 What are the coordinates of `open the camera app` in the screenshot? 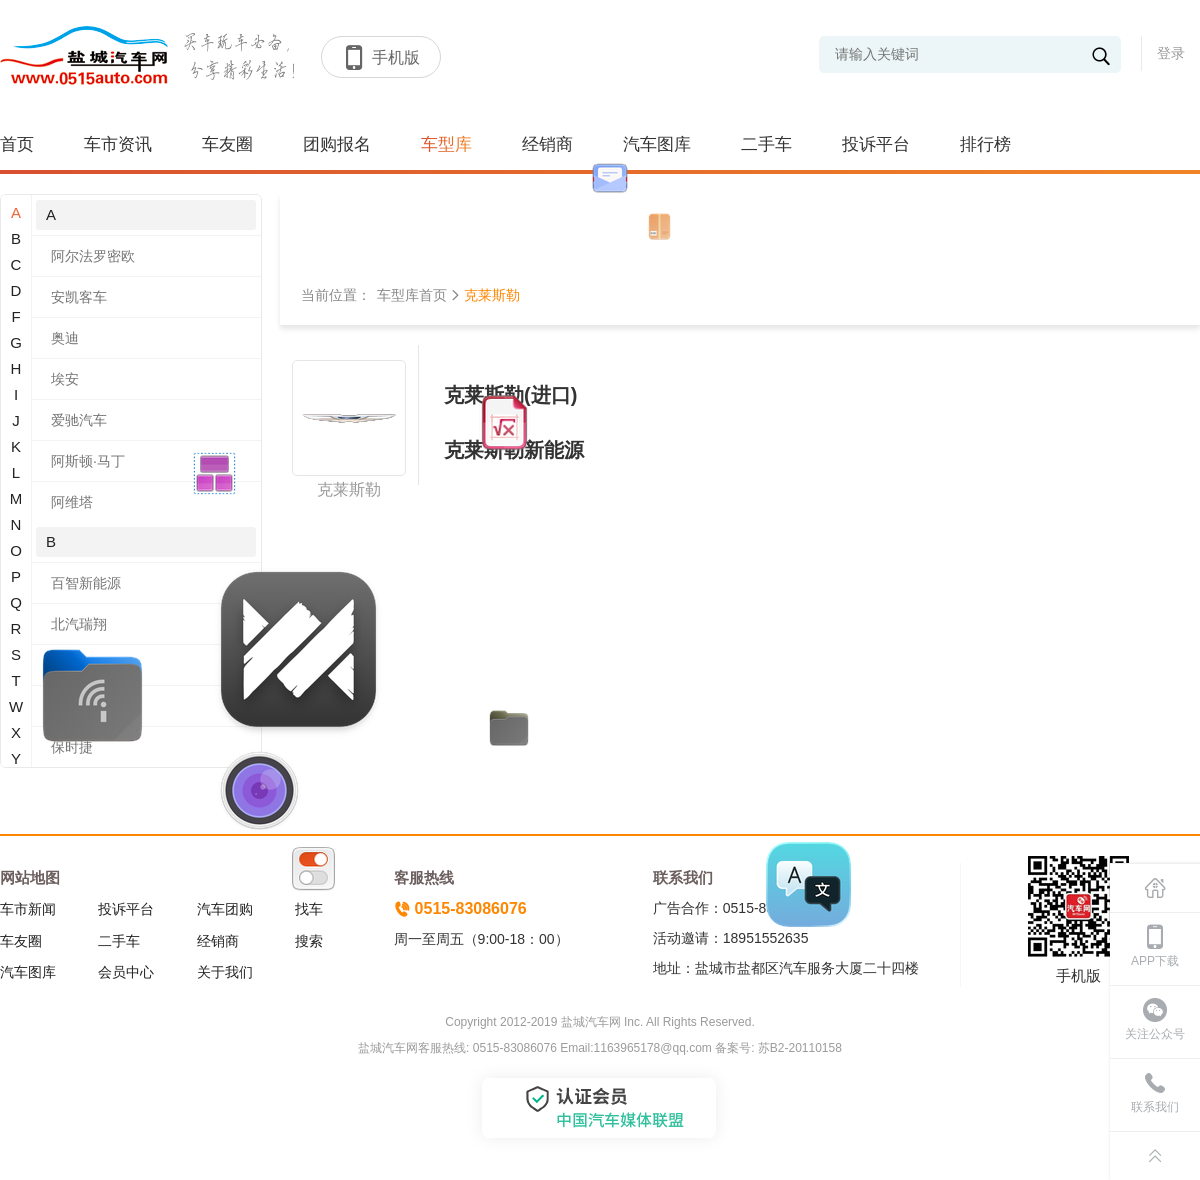 It's located at (259, 790).